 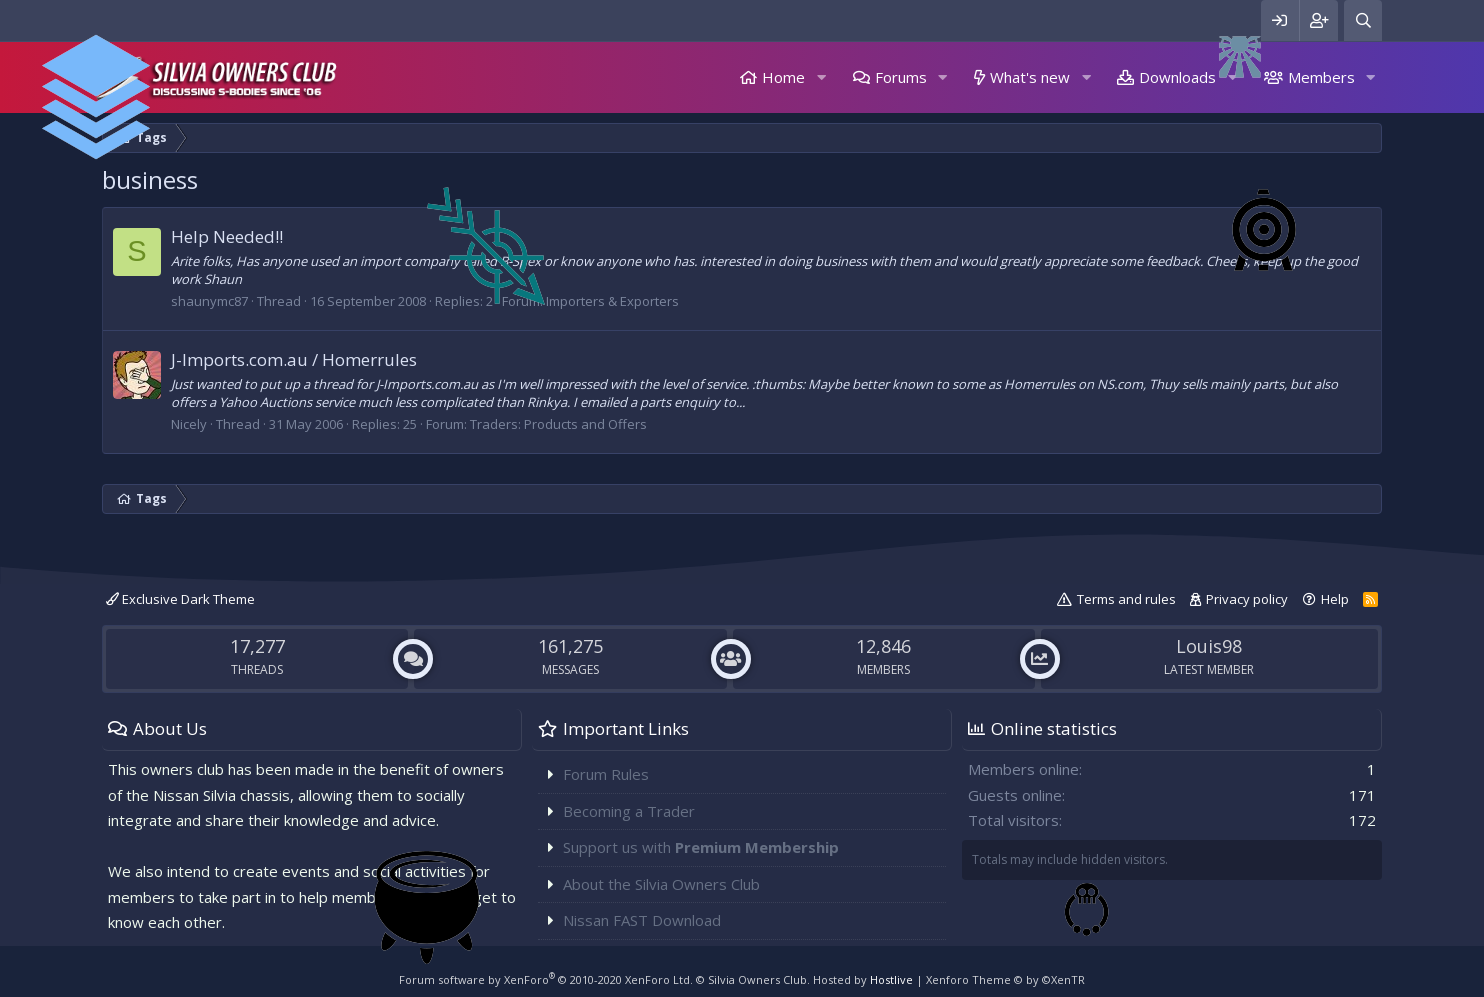 What do you see at coordinates (426, 907) in the screenshot?
I see `access crafting or potion brewing features` at bounding box center [426, 907].